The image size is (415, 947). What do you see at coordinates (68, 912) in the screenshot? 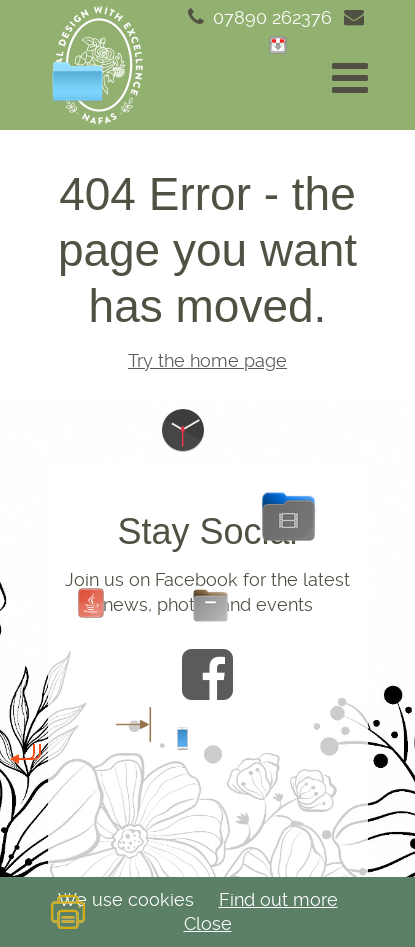
I see `print the current document` at bounding box center [68, 912].